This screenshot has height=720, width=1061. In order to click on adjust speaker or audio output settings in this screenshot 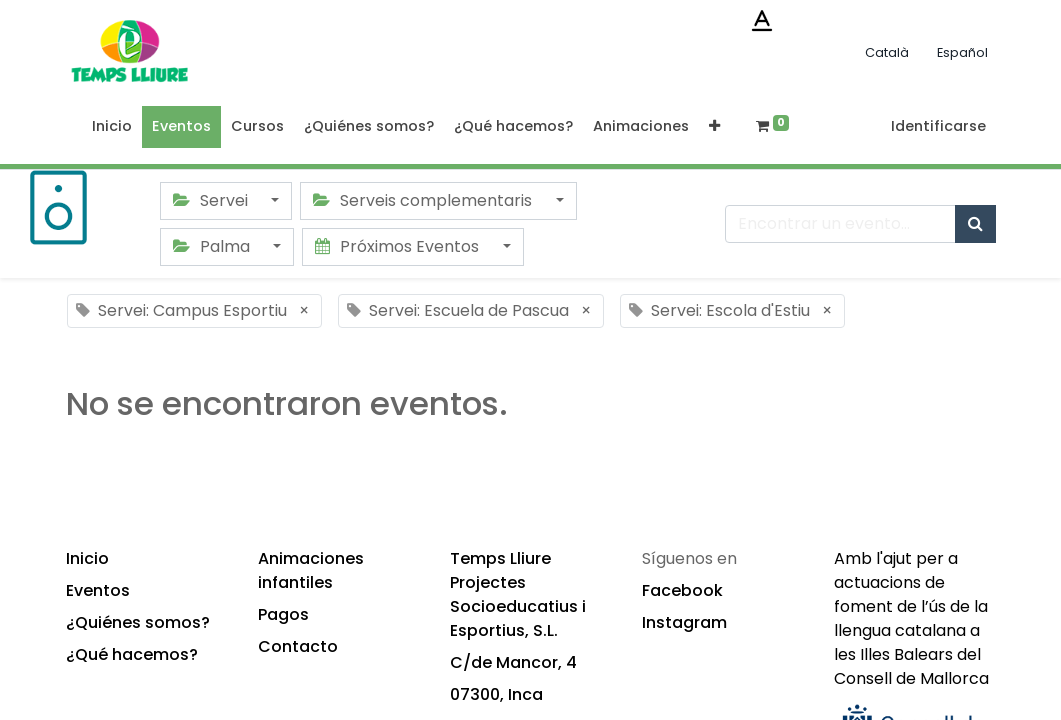, I will do `click(58, 207)`.